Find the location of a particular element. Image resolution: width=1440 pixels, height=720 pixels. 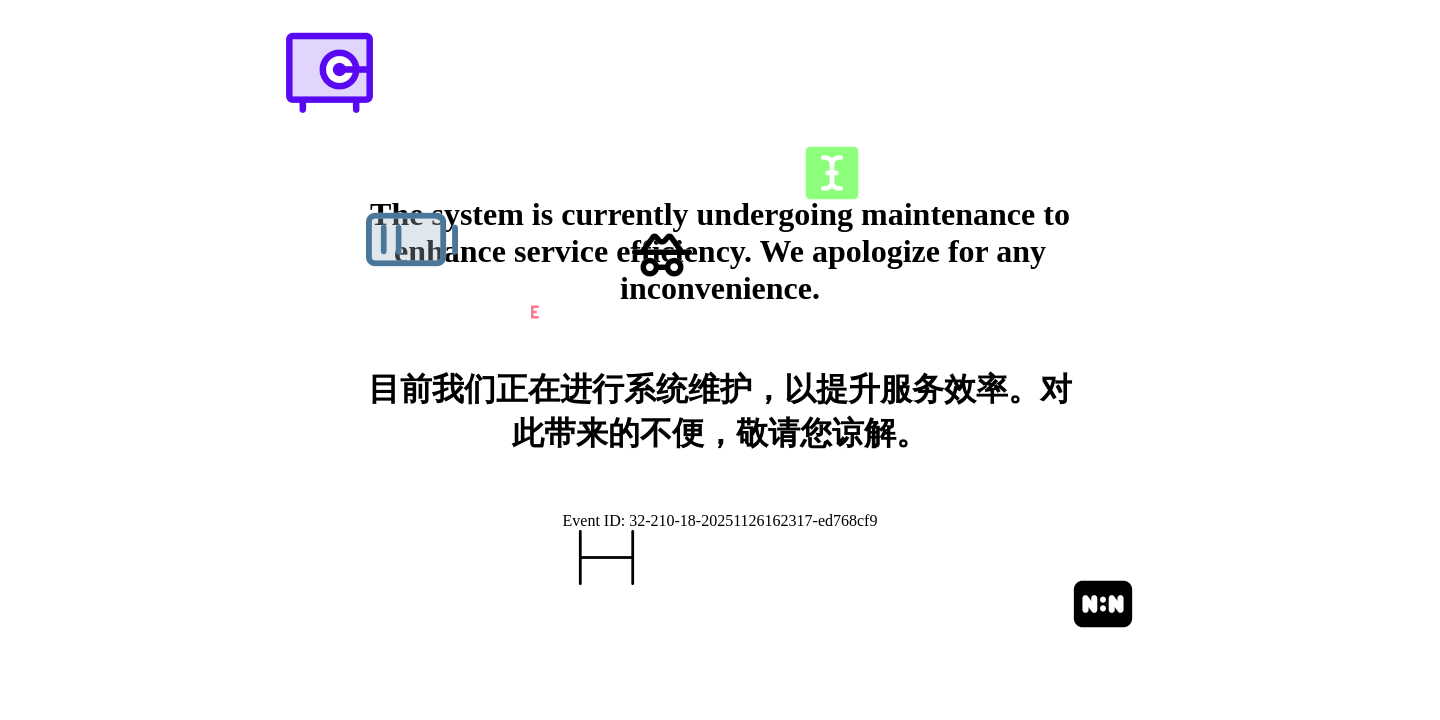

indicates medium battery level is located at coordinates (410, 239).